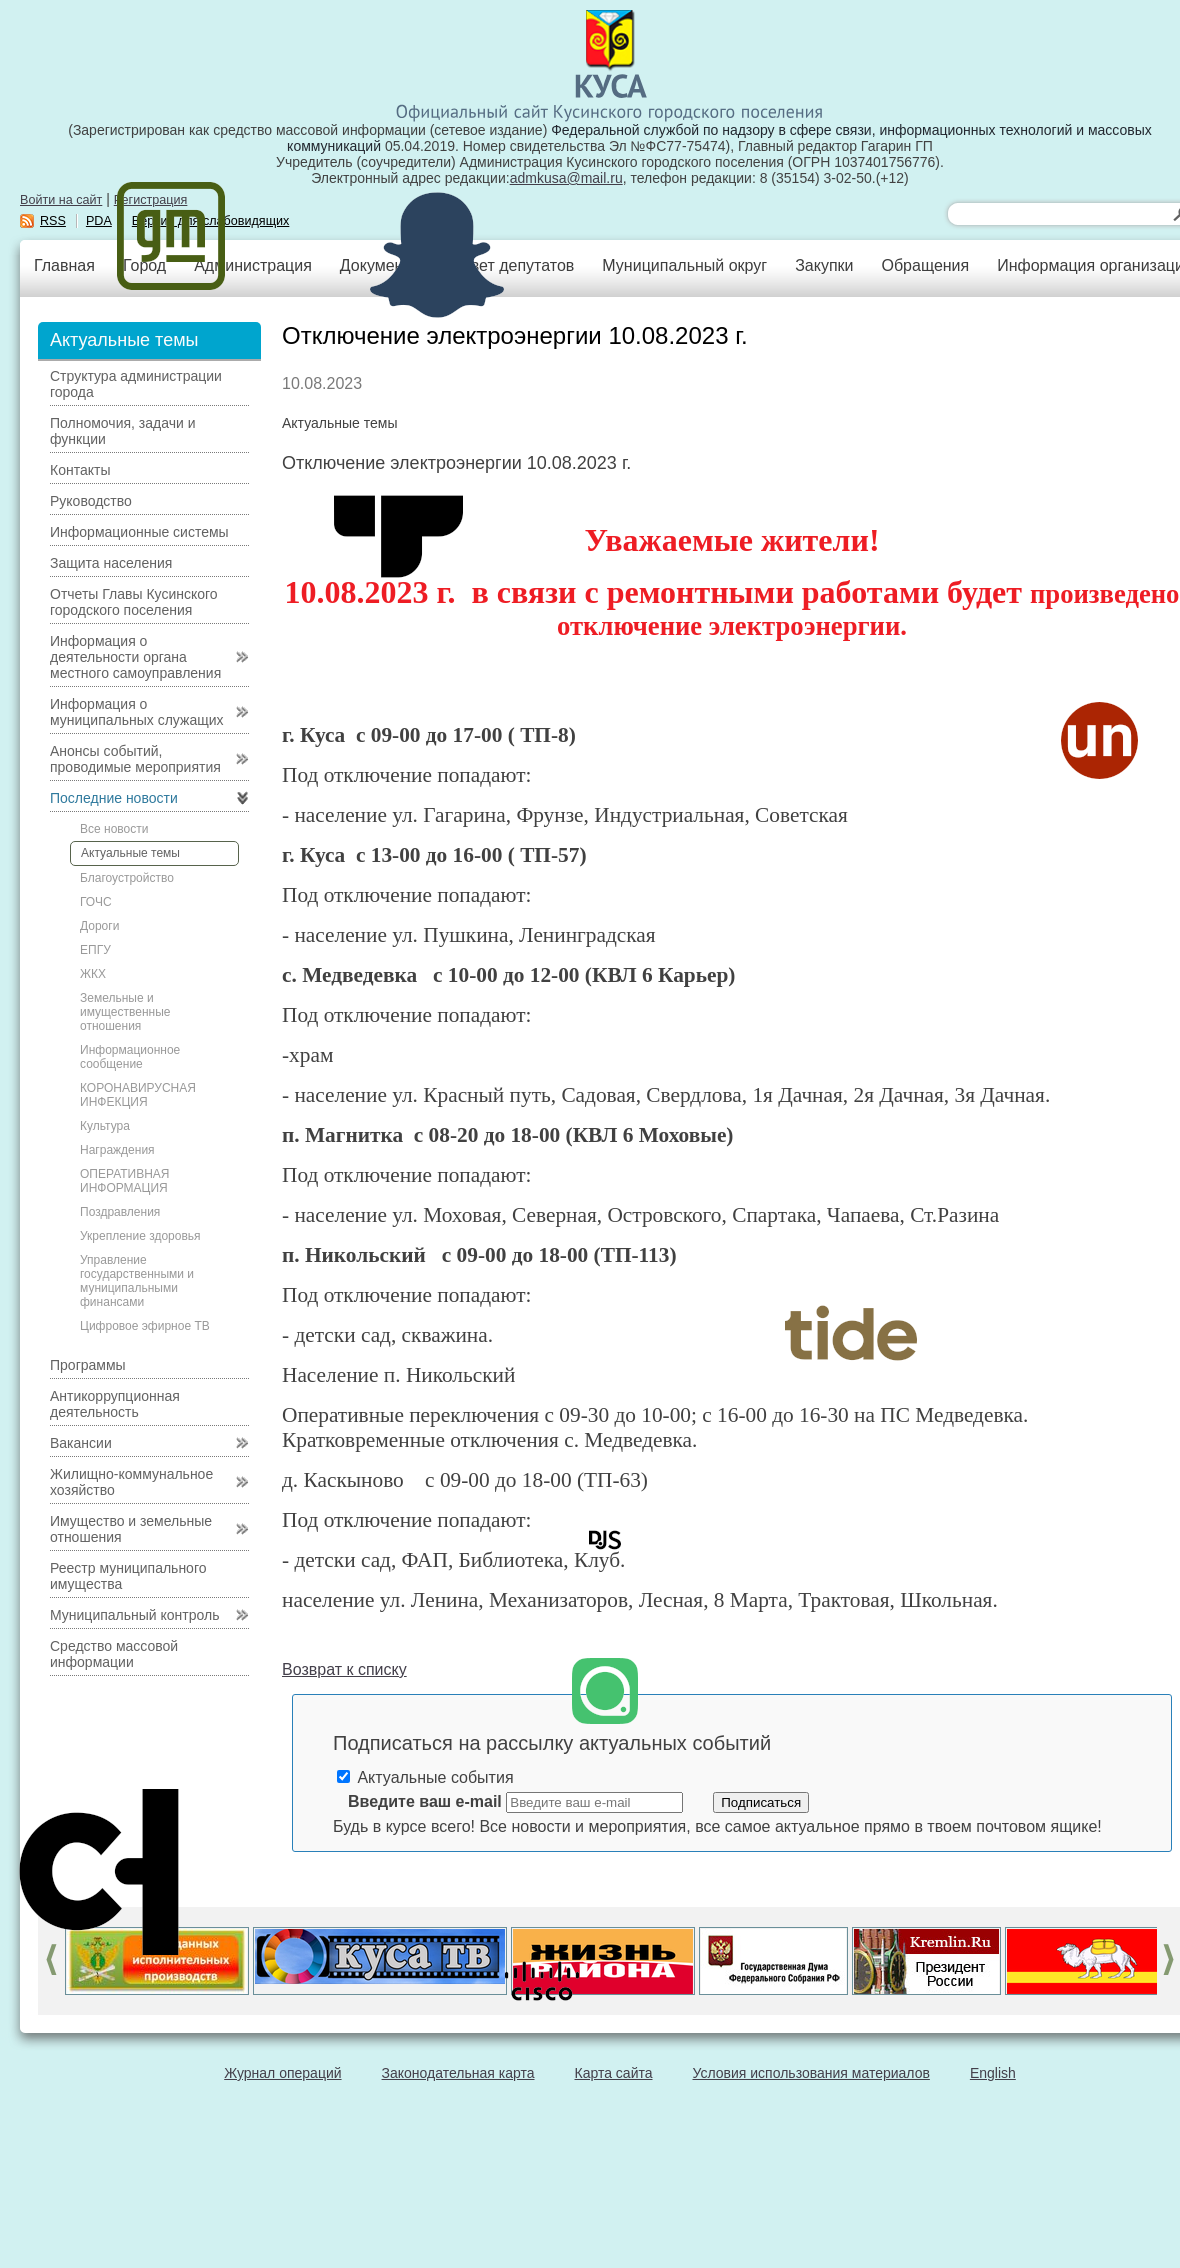 This screenshot has width=1180, height=2268. I want to click on unstop platform logo, so click(1099, 740).